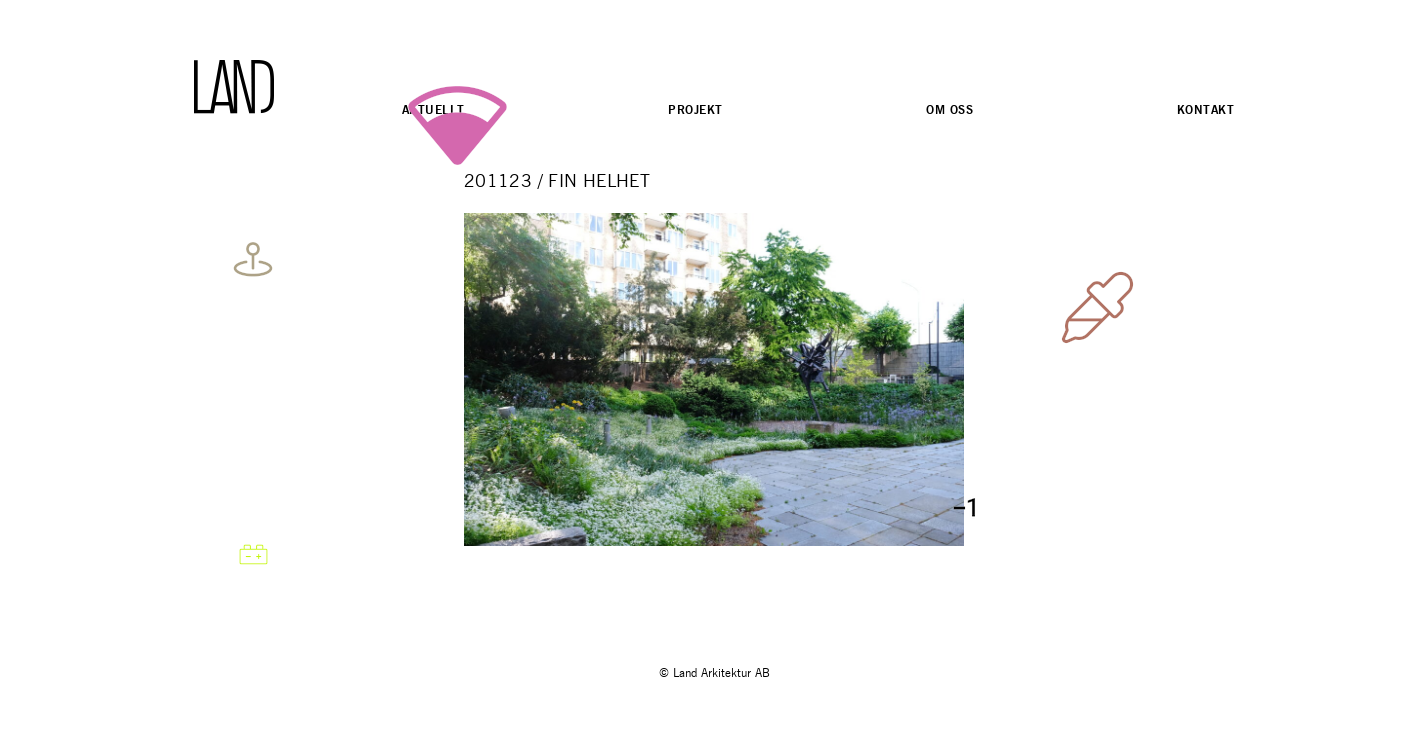  Describe the element at coordinates (253, 260) in the screenshot. I see `view location area or radius` at that location.